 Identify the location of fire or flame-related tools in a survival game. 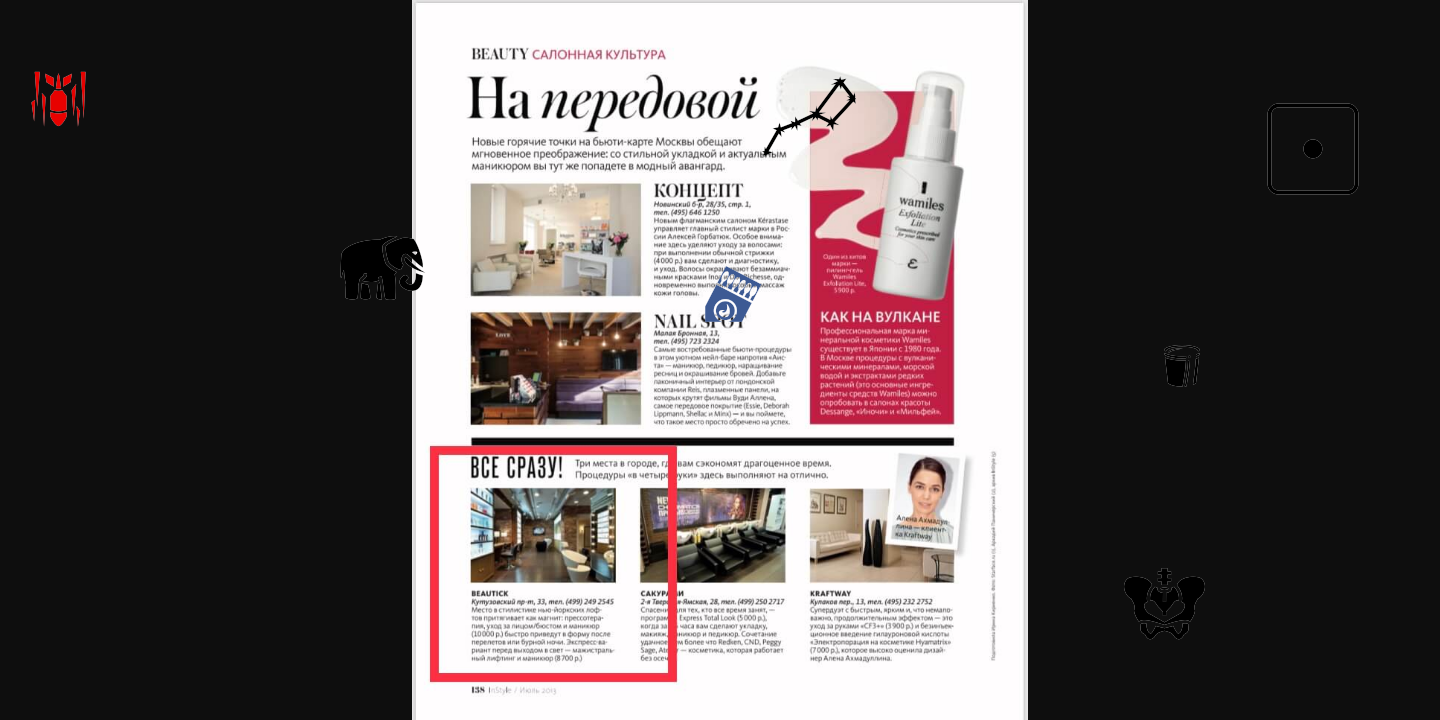
(733, 293).